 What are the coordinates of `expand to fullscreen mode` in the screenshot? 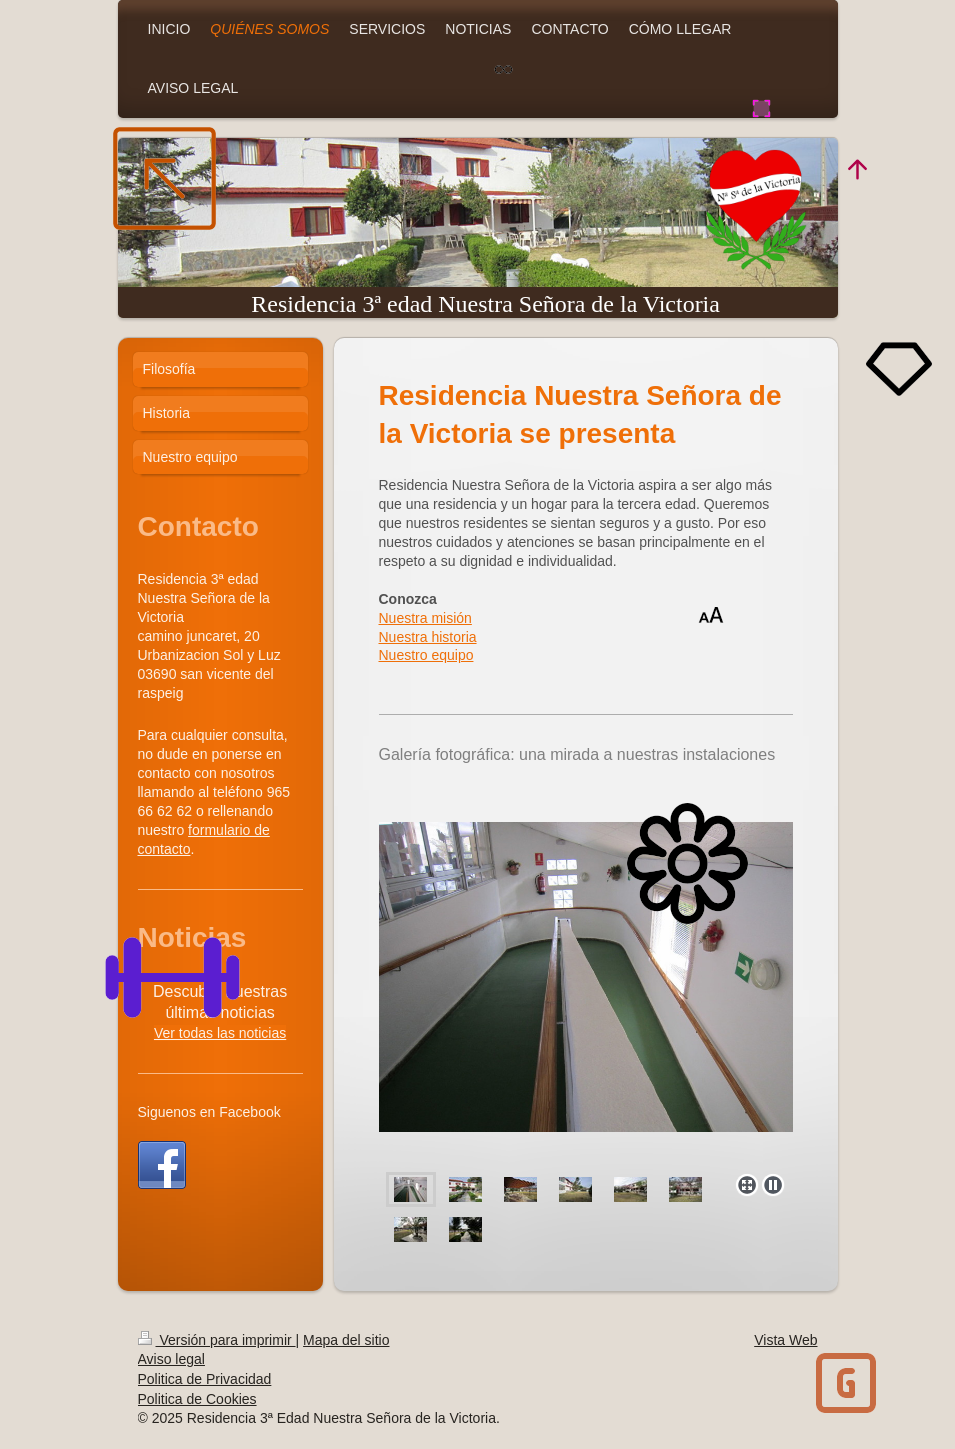 It's located at (761, 108).